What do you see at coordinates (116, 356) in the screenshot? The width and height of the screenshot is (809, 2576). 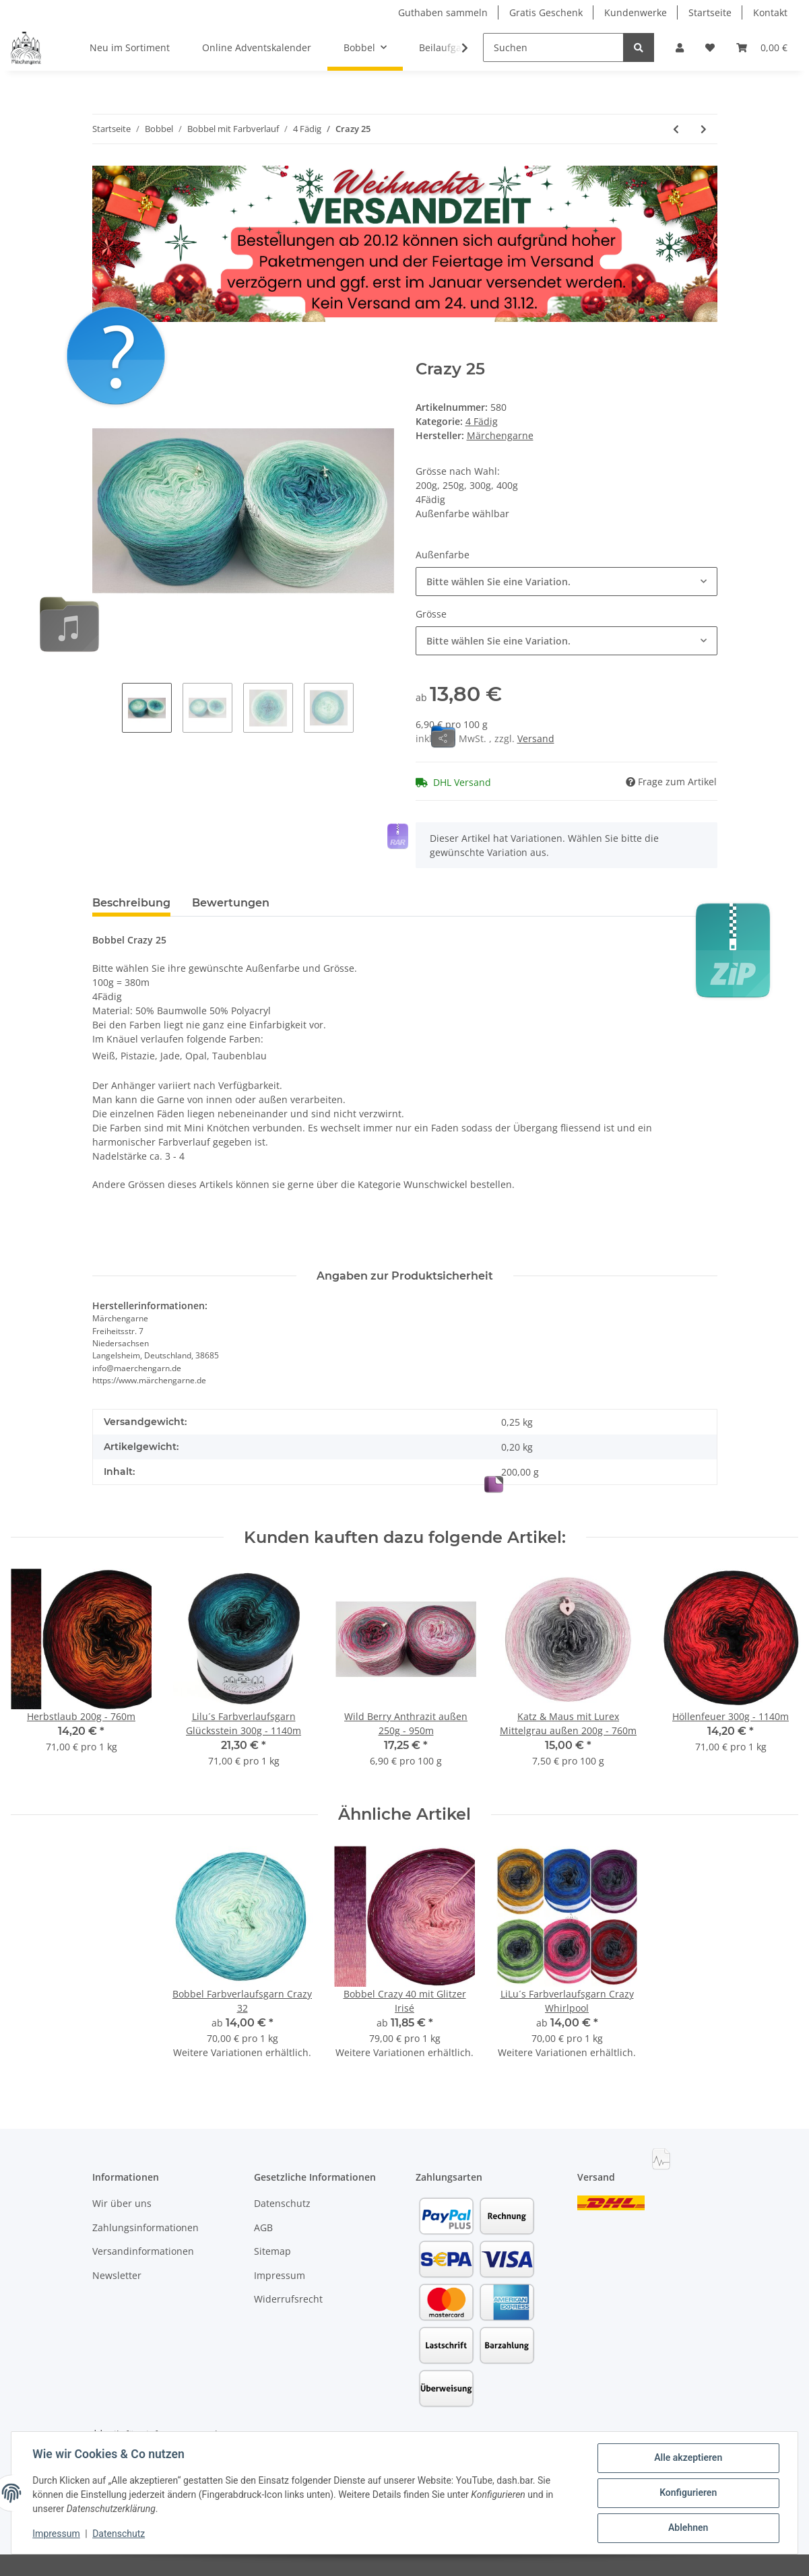 I see `access help or frequently asked questions` at bounding box center [116, 356].